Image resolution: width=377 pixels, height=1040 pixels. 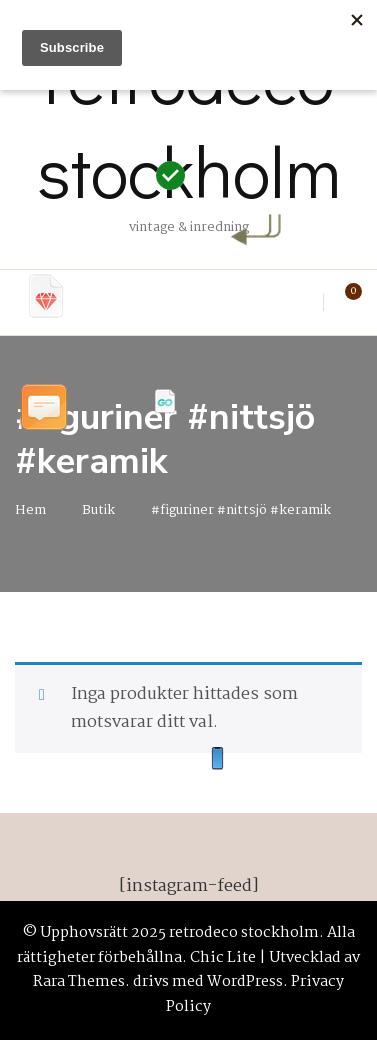 What do you see at coordinates (255, 226) in the screenshot?
I see `reply to all recipients of an email` at bounding box center [255, 226].